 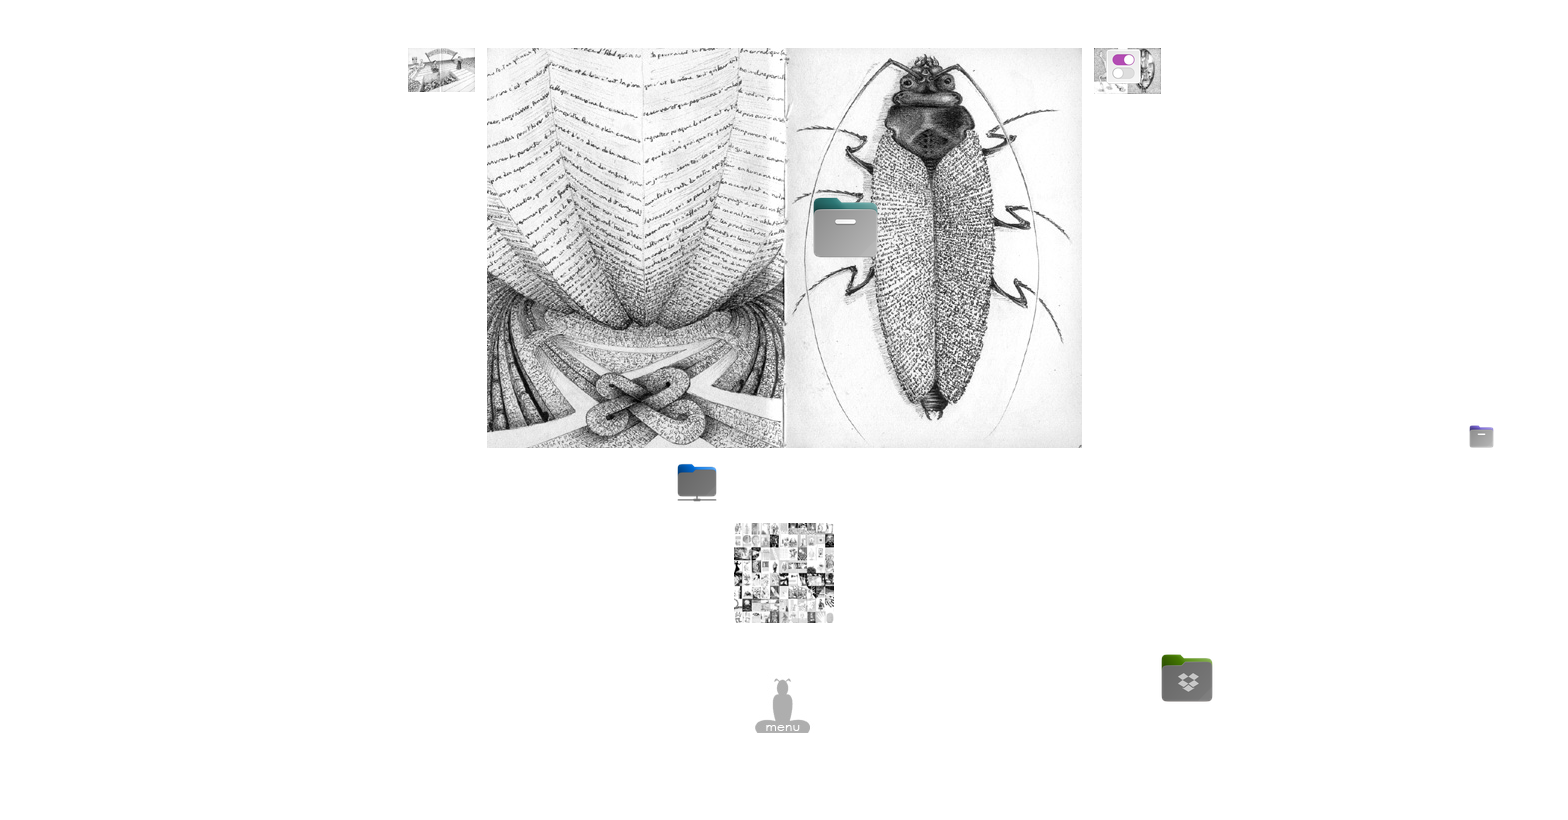 What do you see at coordinates (1123, 66) in the screenshot?
I see `open desktop preferences or settings` at bounding box center [1123, 66].